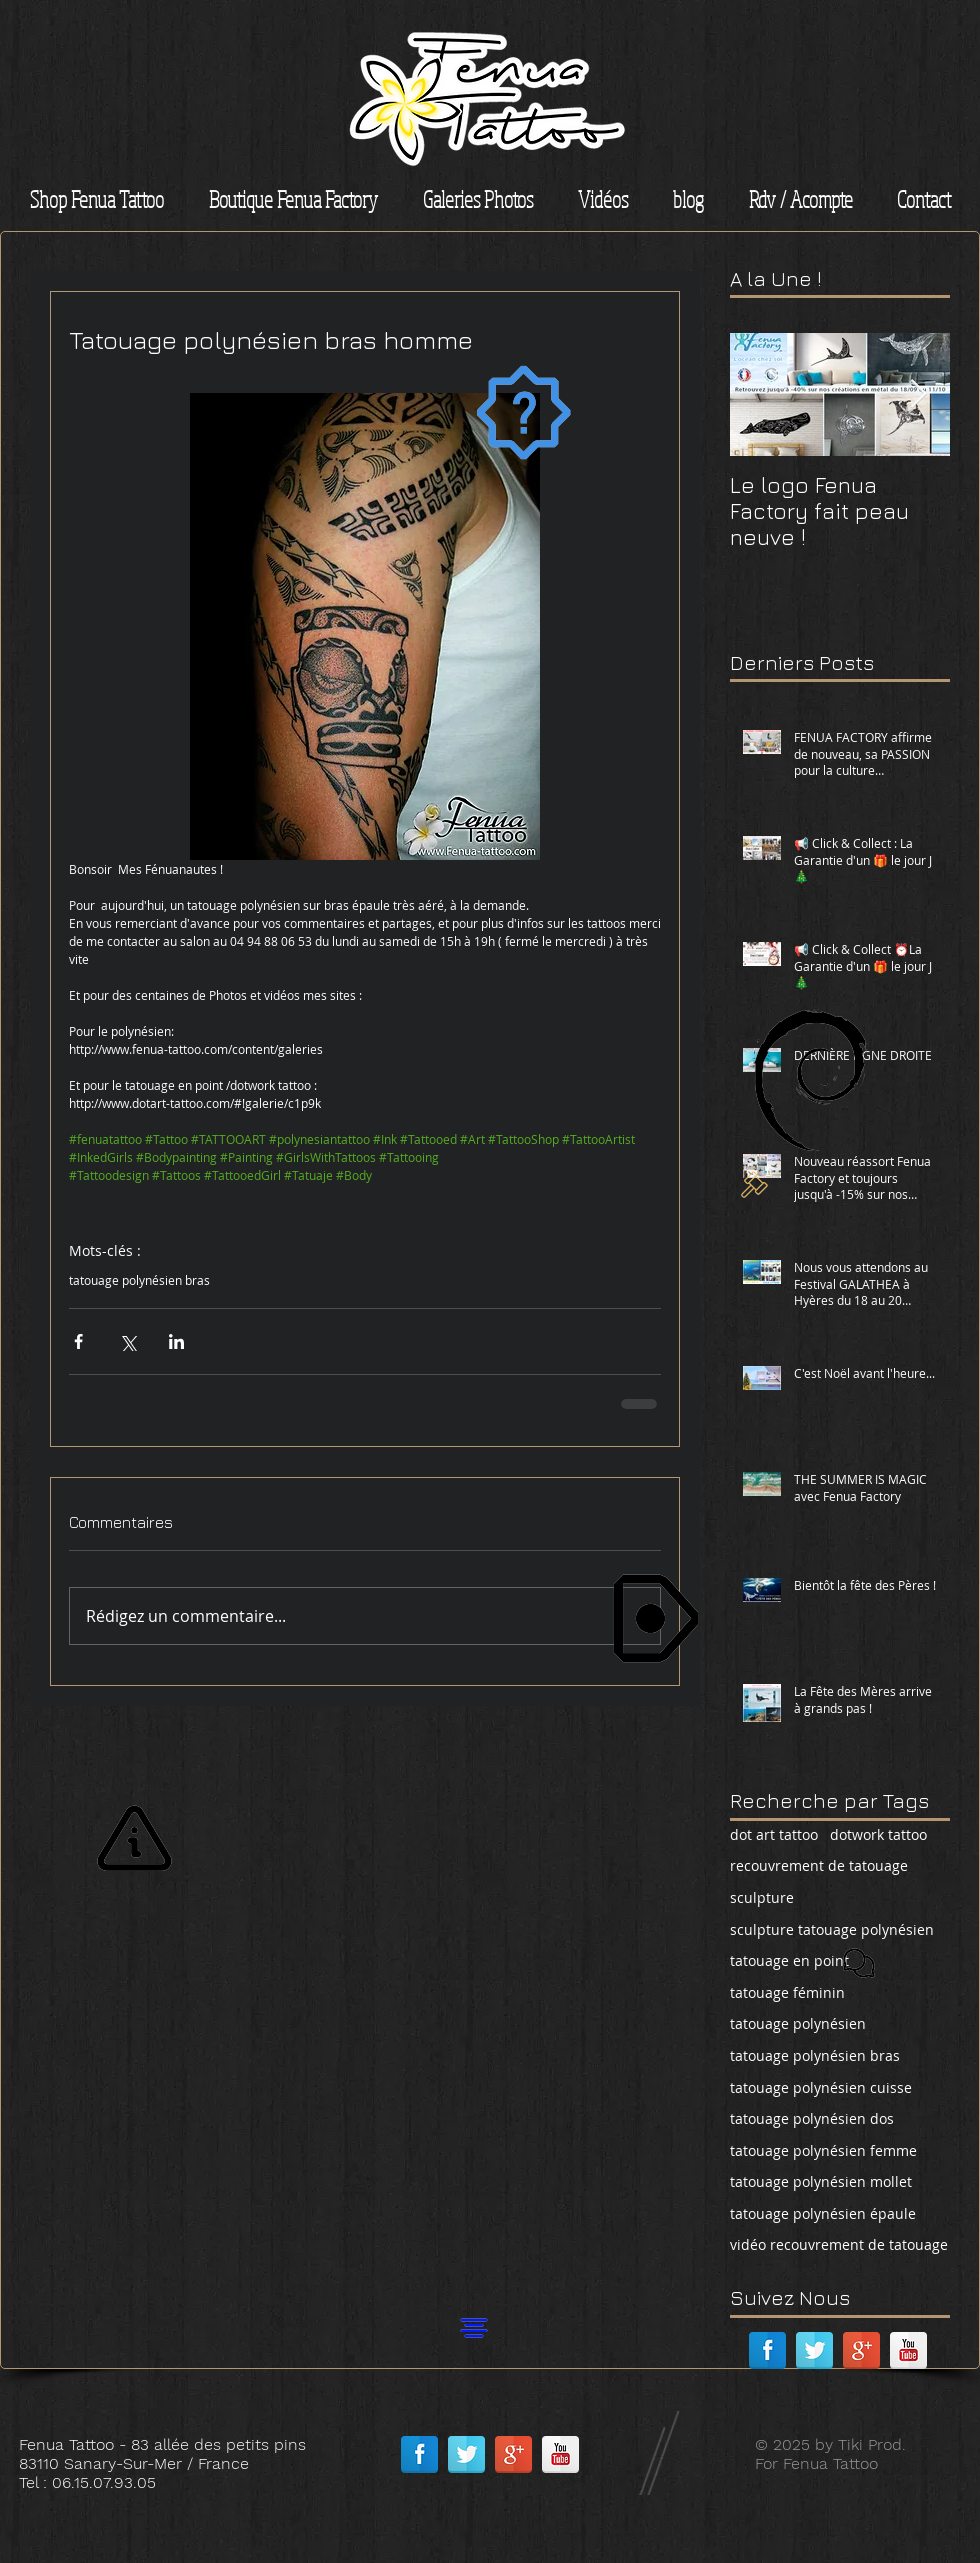 The width and height of the screenshot is (980, 2563). I want to click on access legal or terms of service information, so click(753, 1185).